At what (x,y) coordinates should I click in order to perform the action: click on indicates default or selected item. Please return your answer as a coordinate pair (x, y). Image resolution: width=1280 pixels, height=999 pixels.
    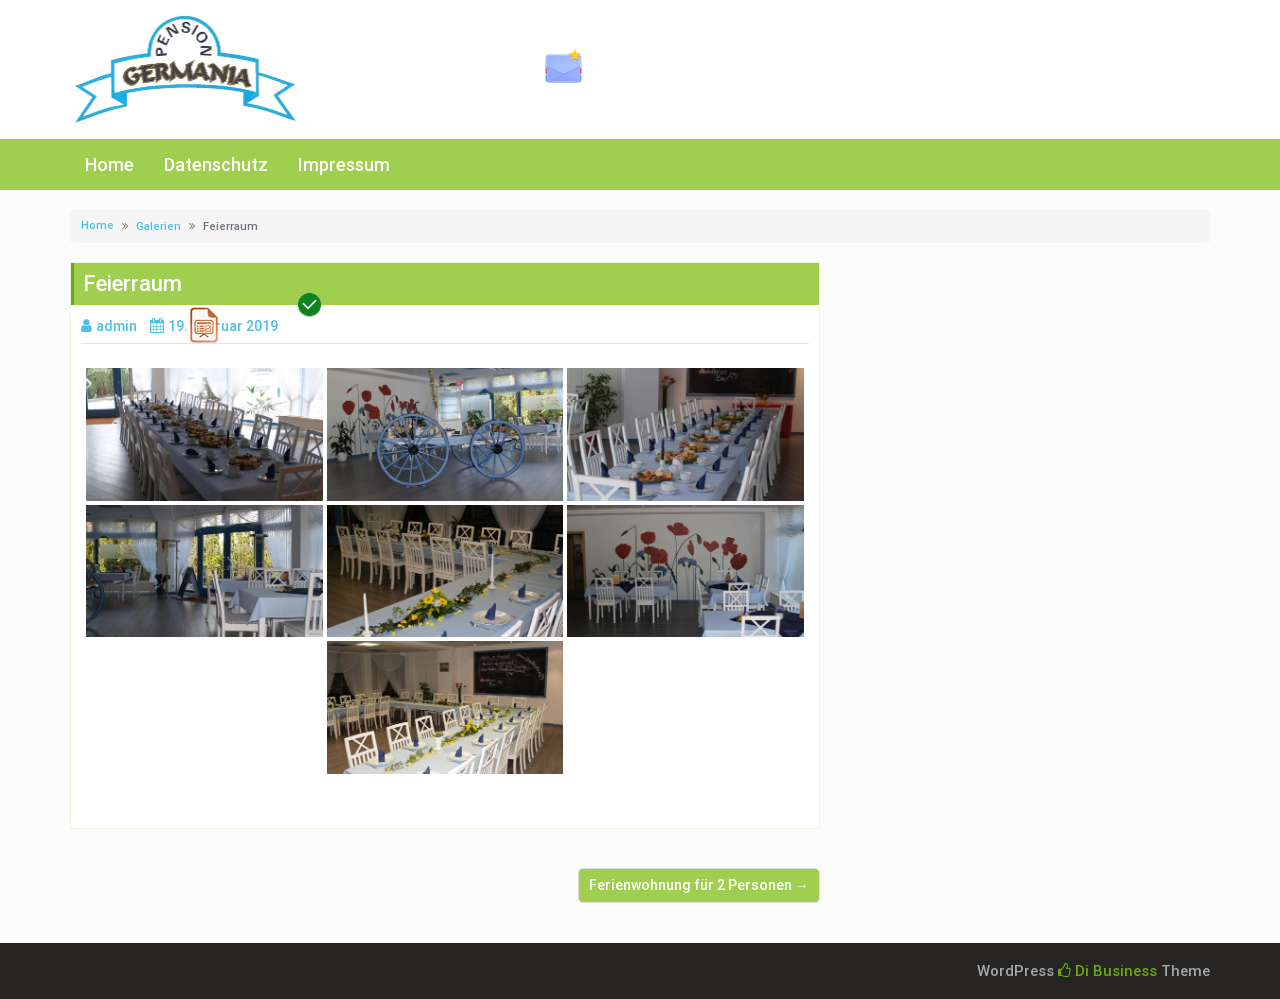
    Looking at the image, I should click on (309, 304).